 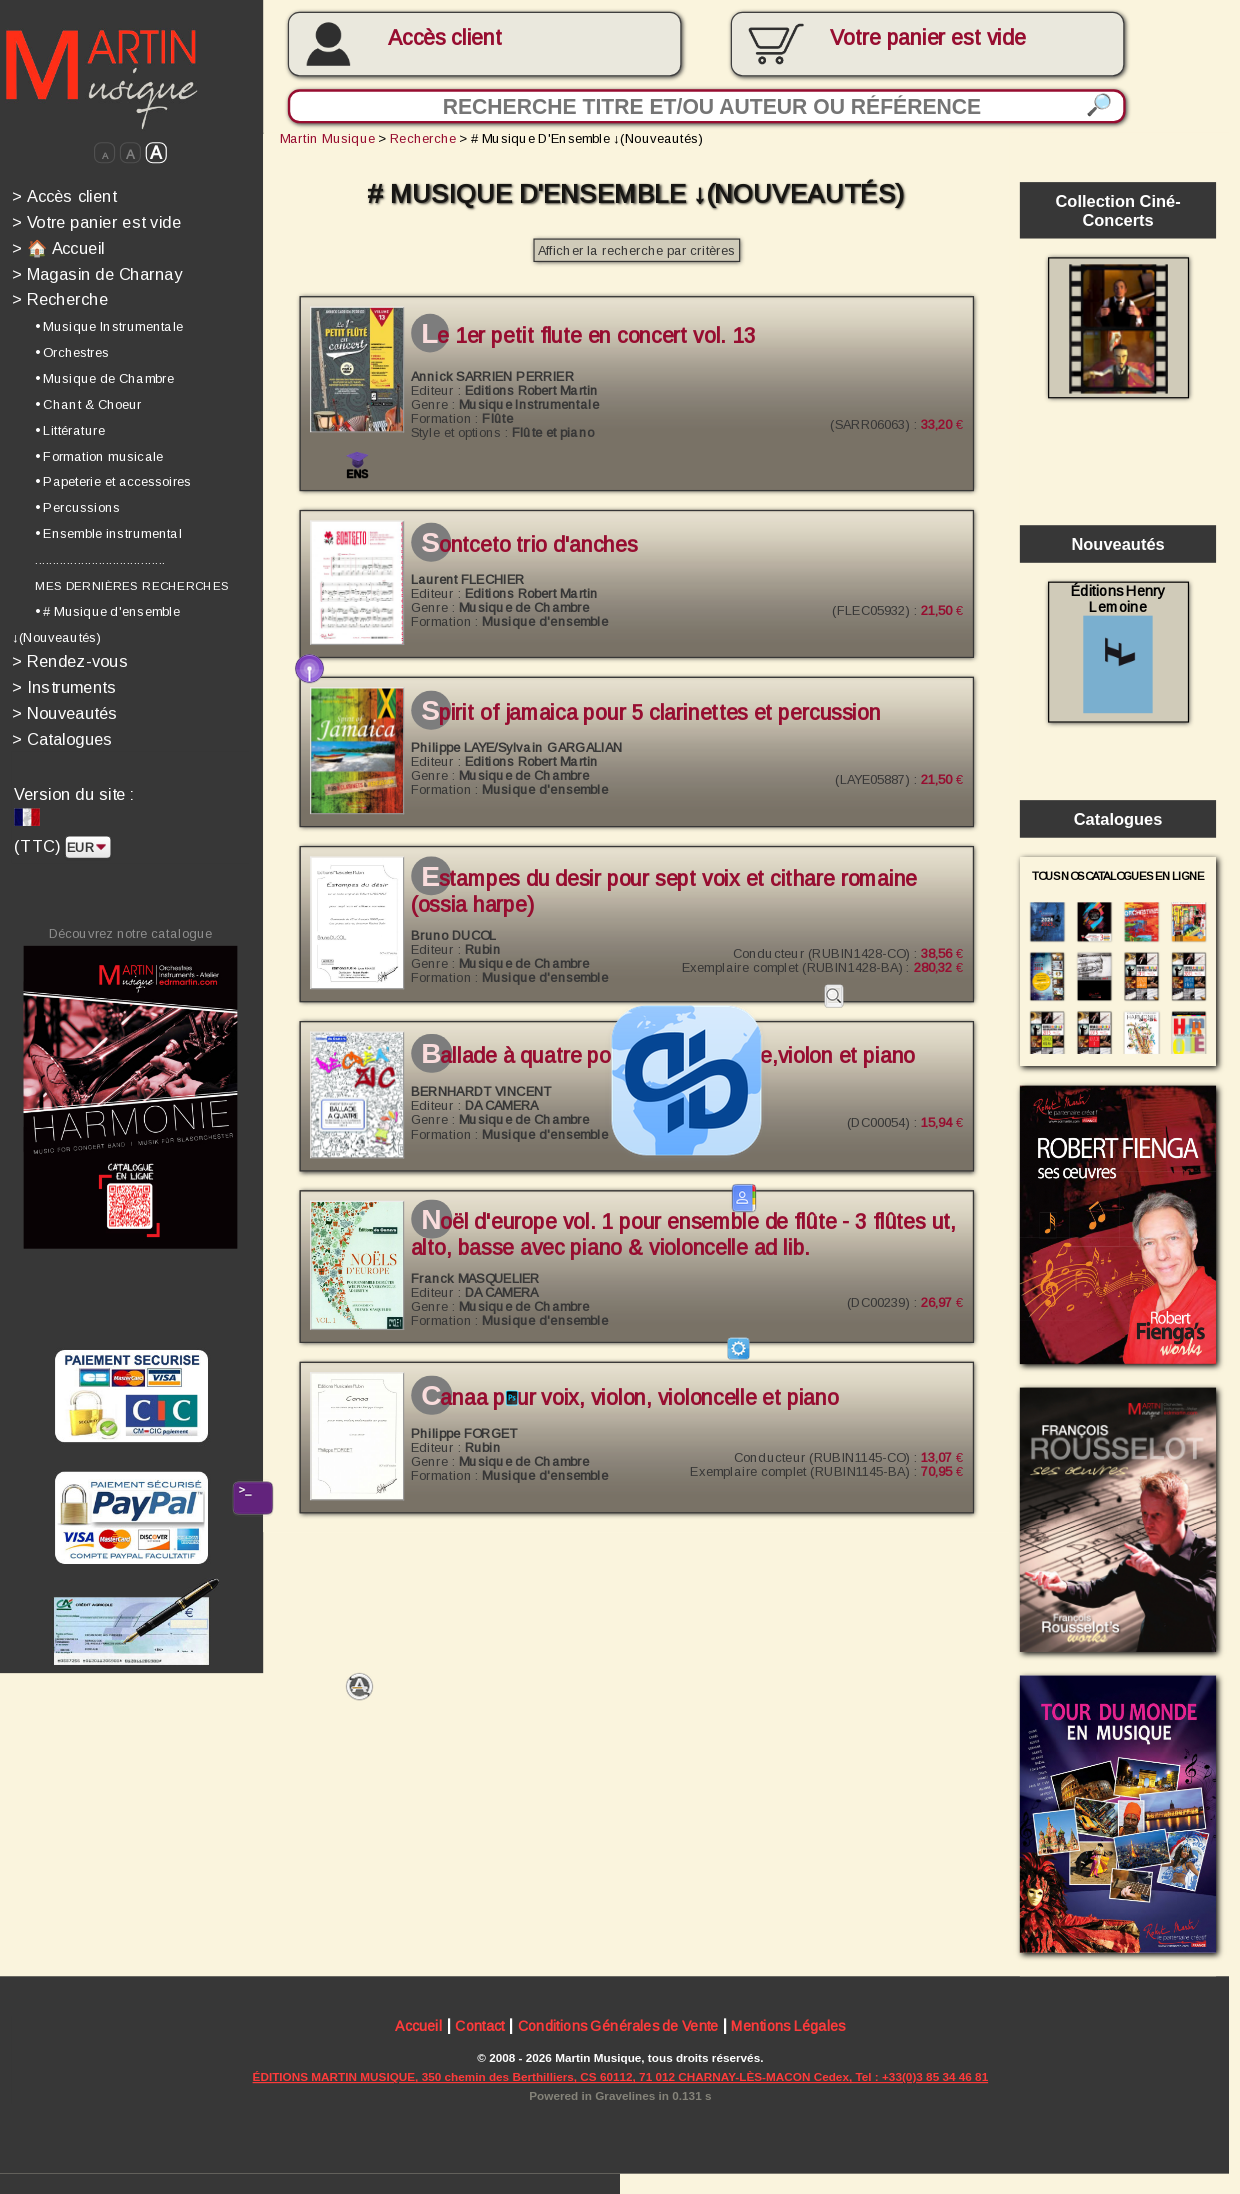 What do you see at coordinates (744, 1198) in the screenshot?
I see `open the contacts app` at bounding box center [744, 1198].